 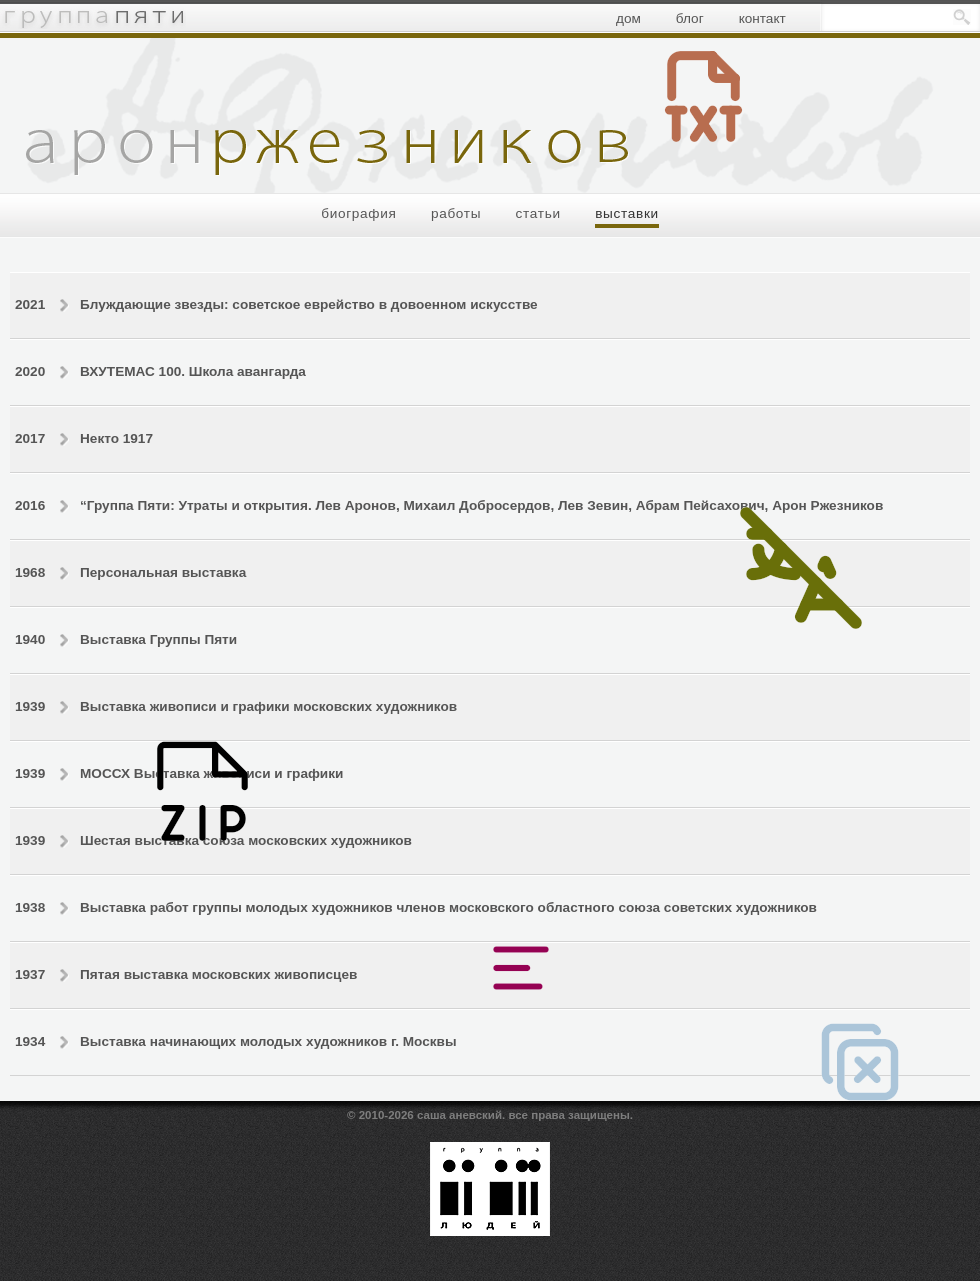 I want to click on disable translation or language features, so click(x=801, y=568).